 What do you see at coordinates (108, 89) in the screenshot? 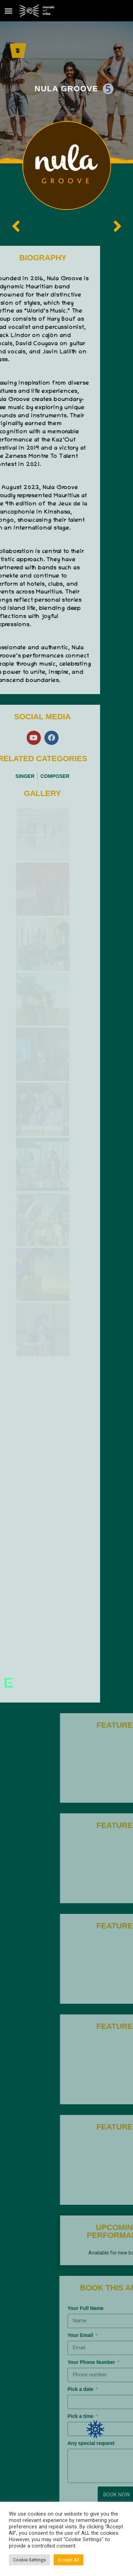
I see `JUnit 5 testing framework logo` at bounding box center [108, 89].